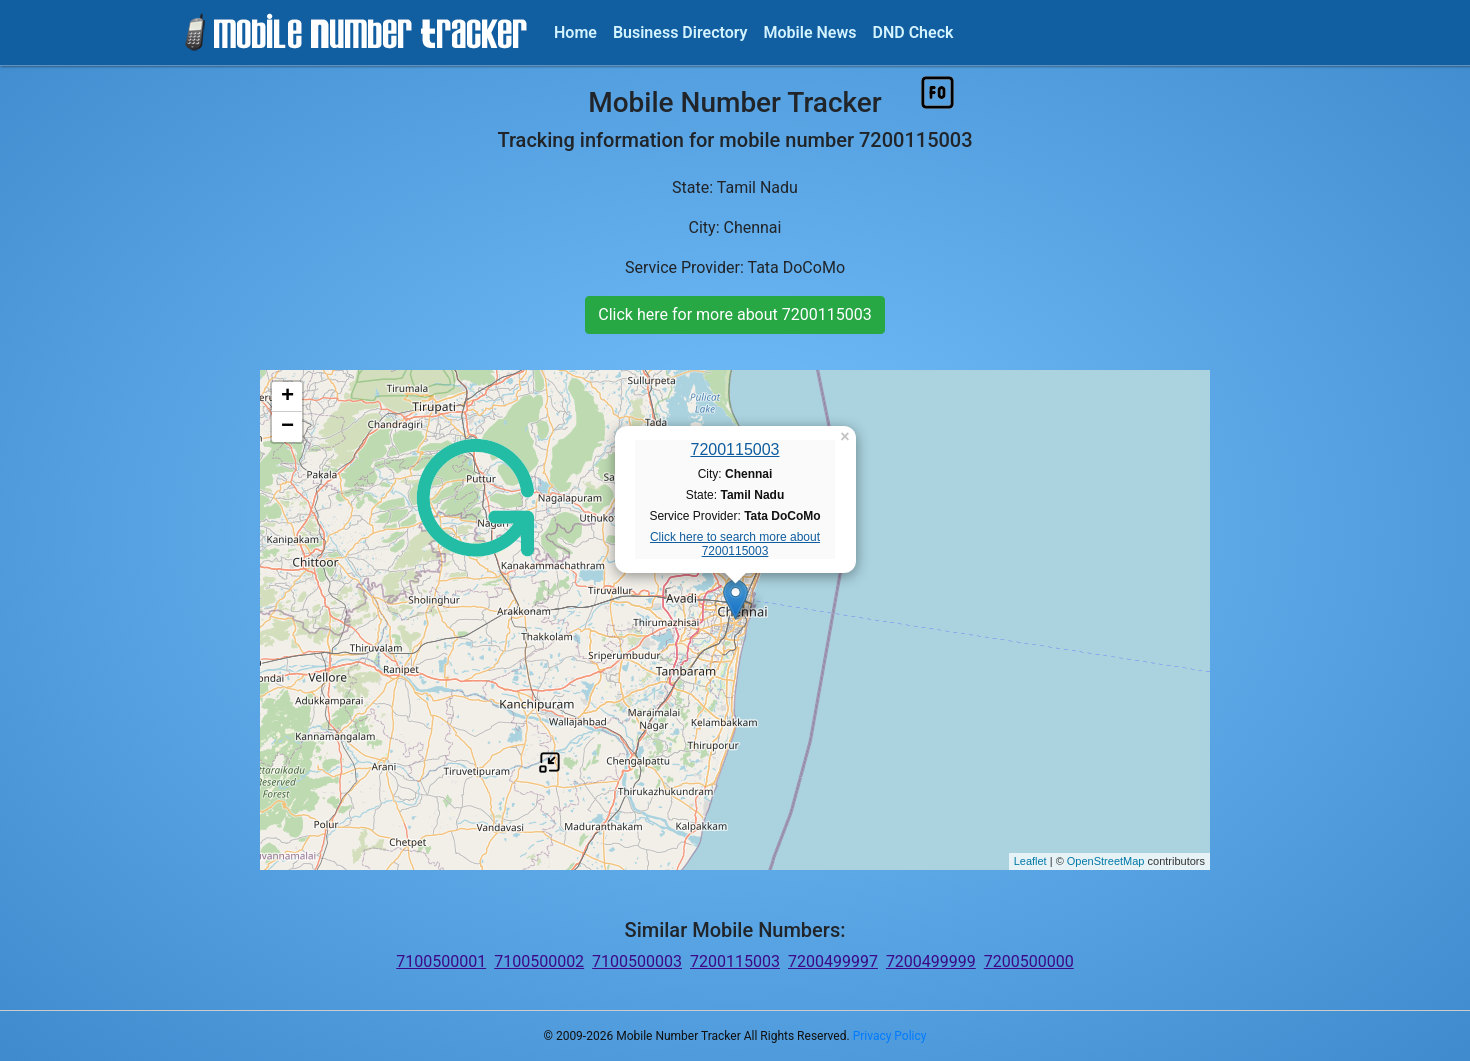 This screenshot has height=1061, width=1470. Describe the element at coordinates (475, 497) in the screenshot. I see `rotate an image or object` at that location.